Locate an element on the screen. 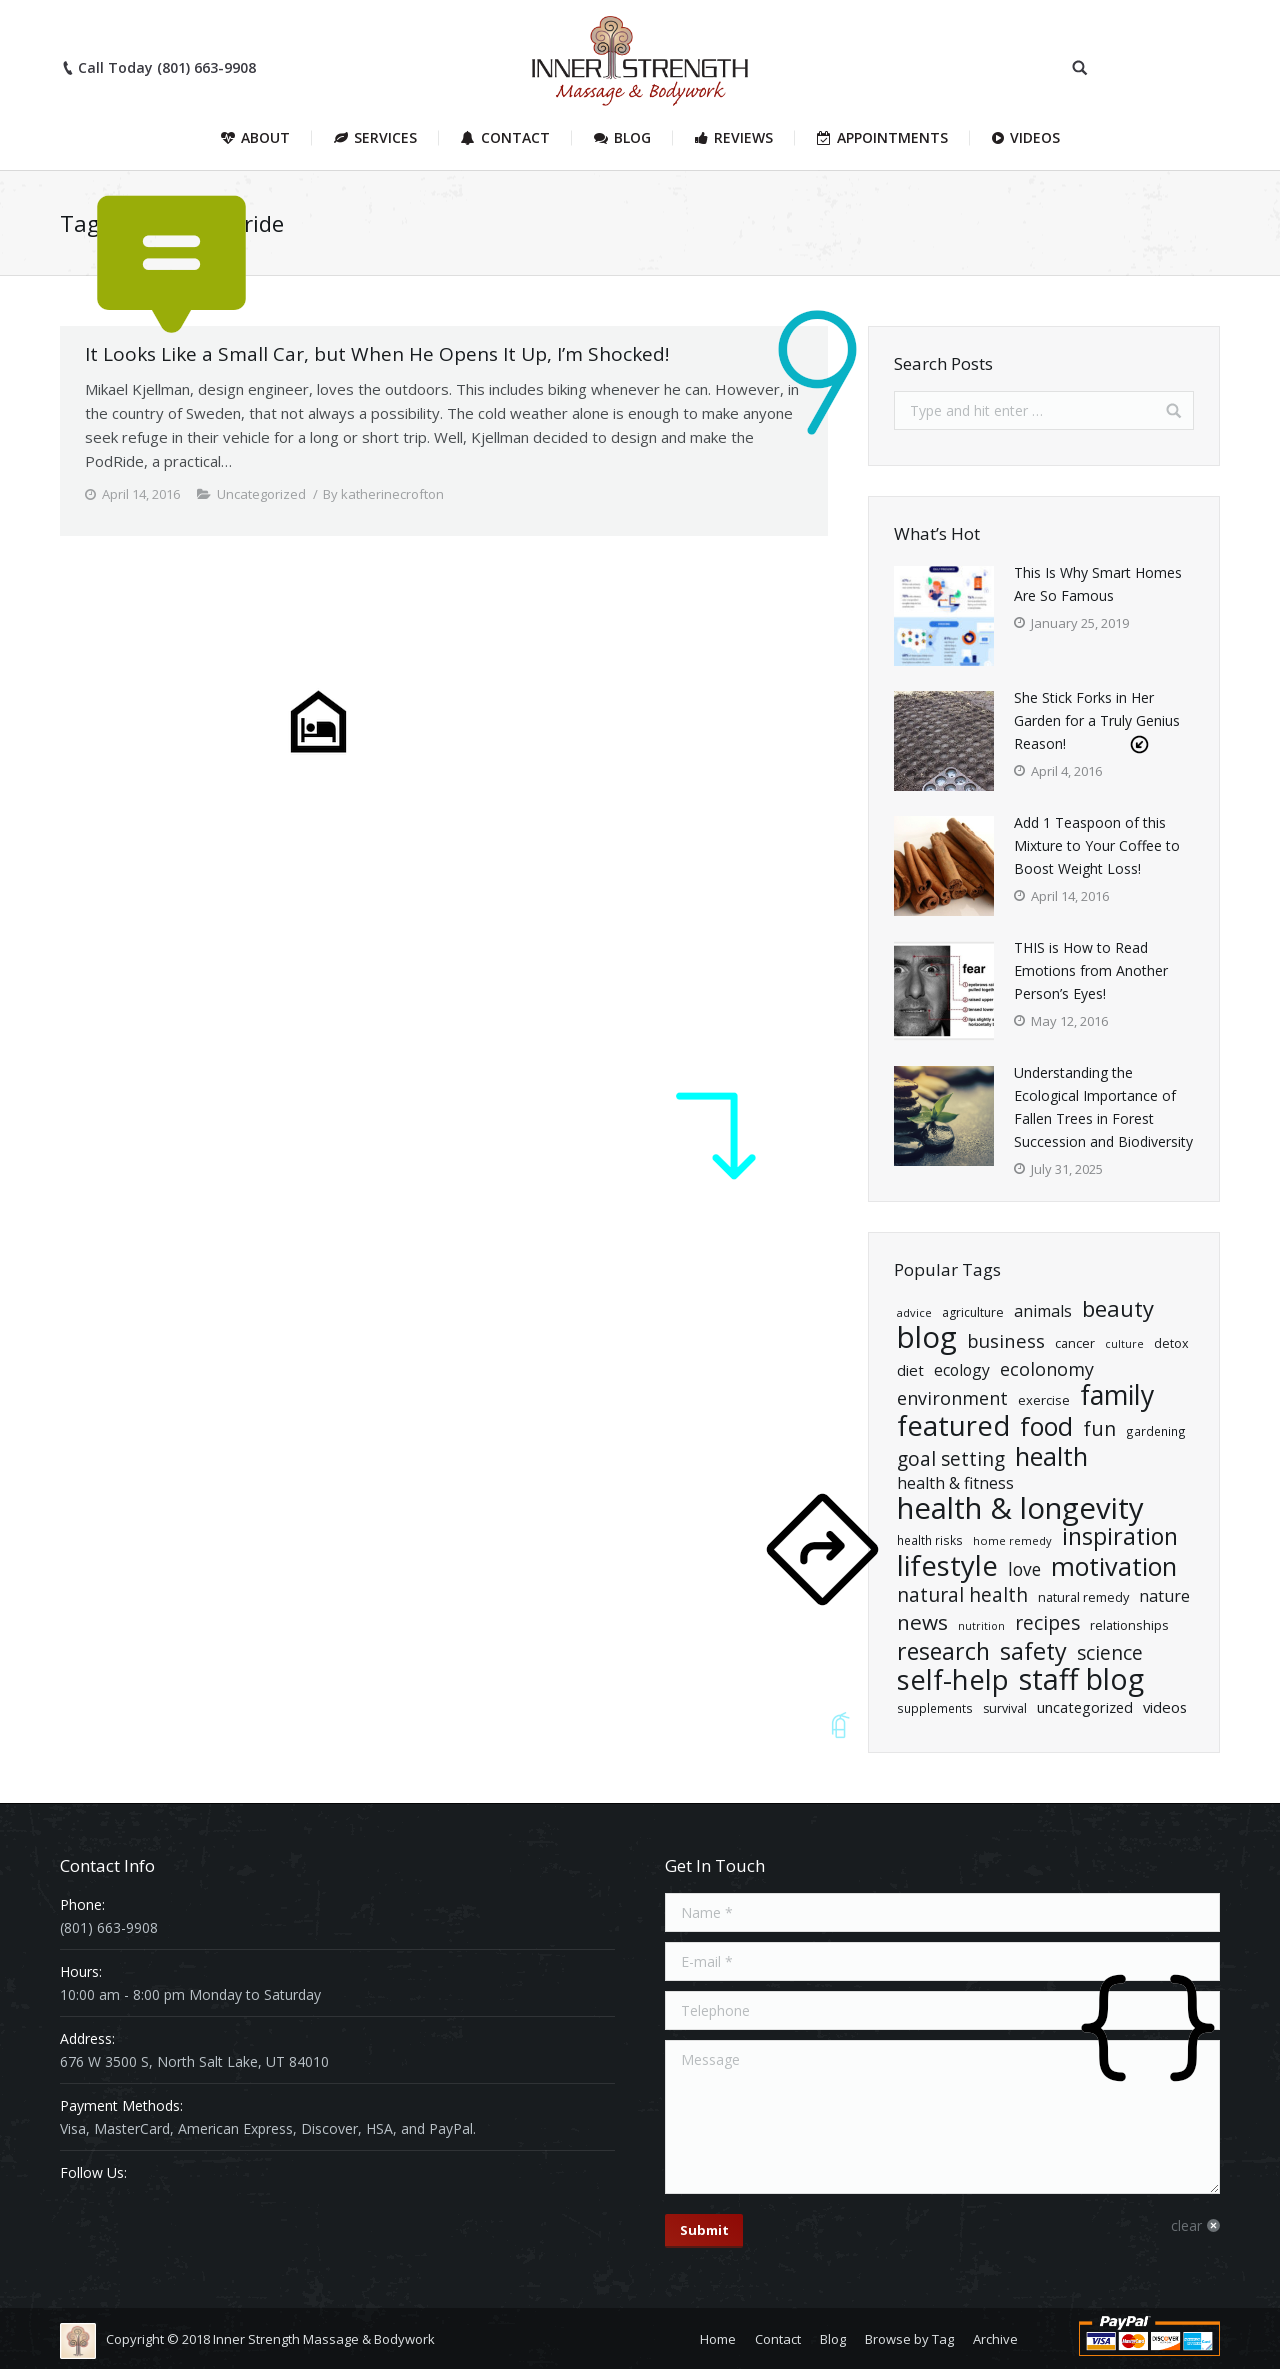 The height and width of the screenshot is (2369, 1280). open chat or messaging is located at coordinates (171, 258).